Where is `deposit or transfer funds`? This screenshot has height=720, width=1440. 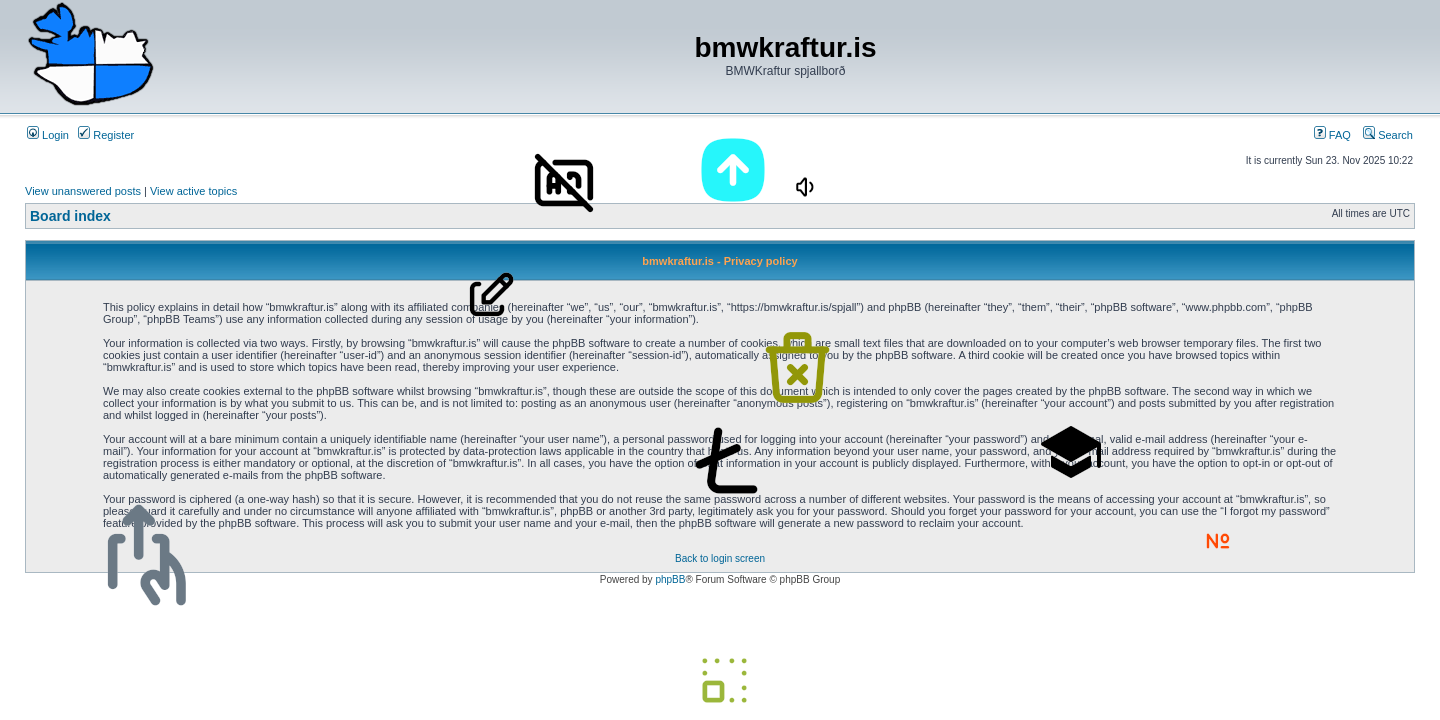
deposit or transfer funds is located at coordinates (142, 555).